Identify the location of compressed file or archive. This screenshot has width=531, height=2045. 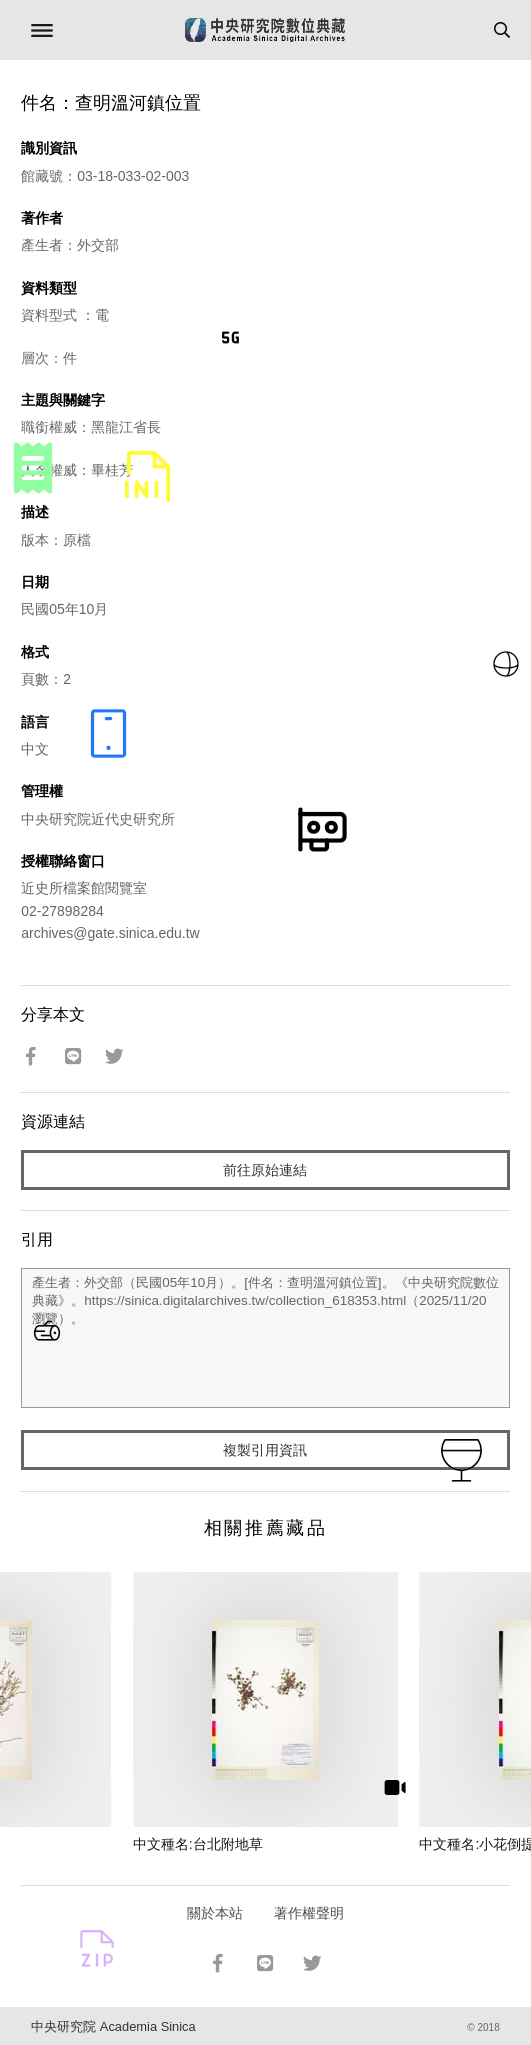
(97, 1950).